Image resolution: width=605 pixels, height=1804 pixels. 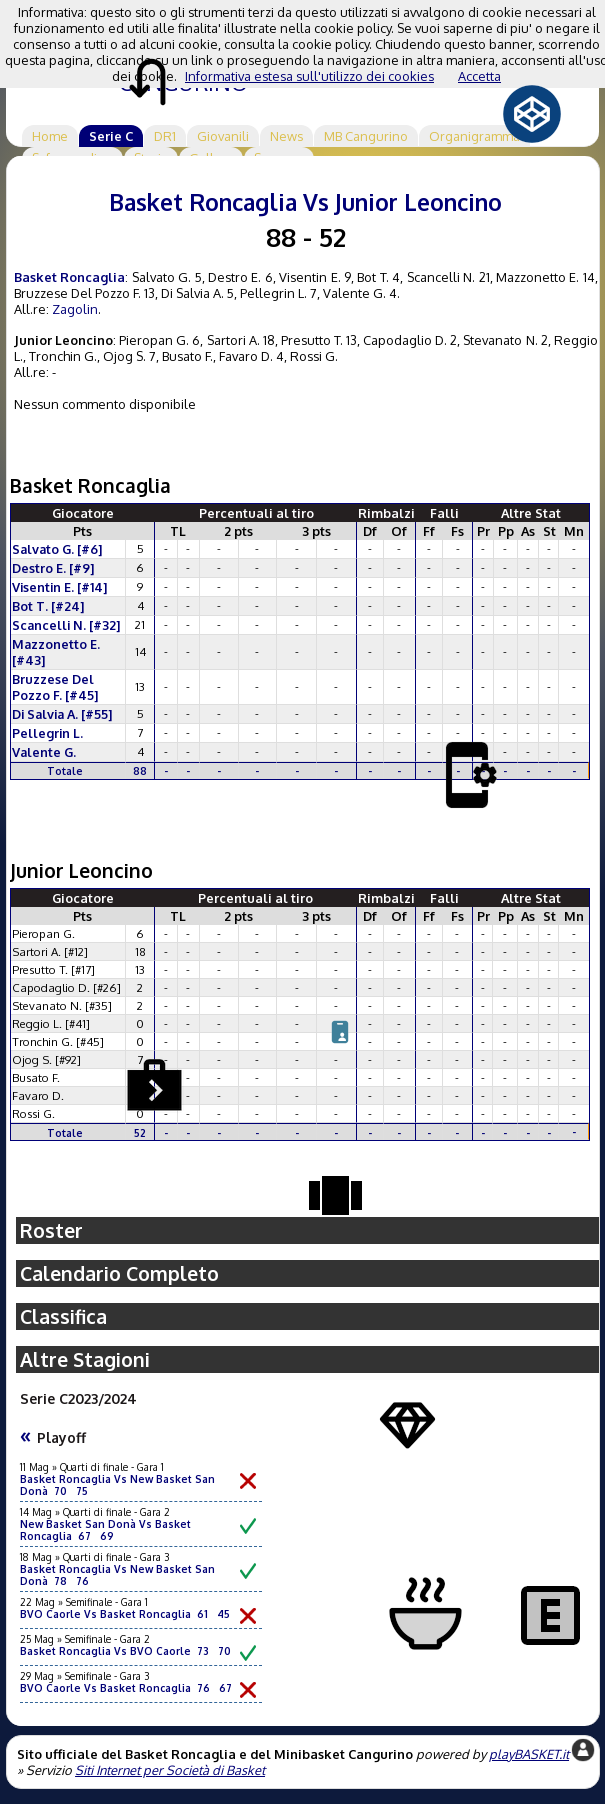 What do you see at coordinates (425, 1613) in the screenshot?
I see `indicates hot food or meal options` at bounding box center [425, 1613].